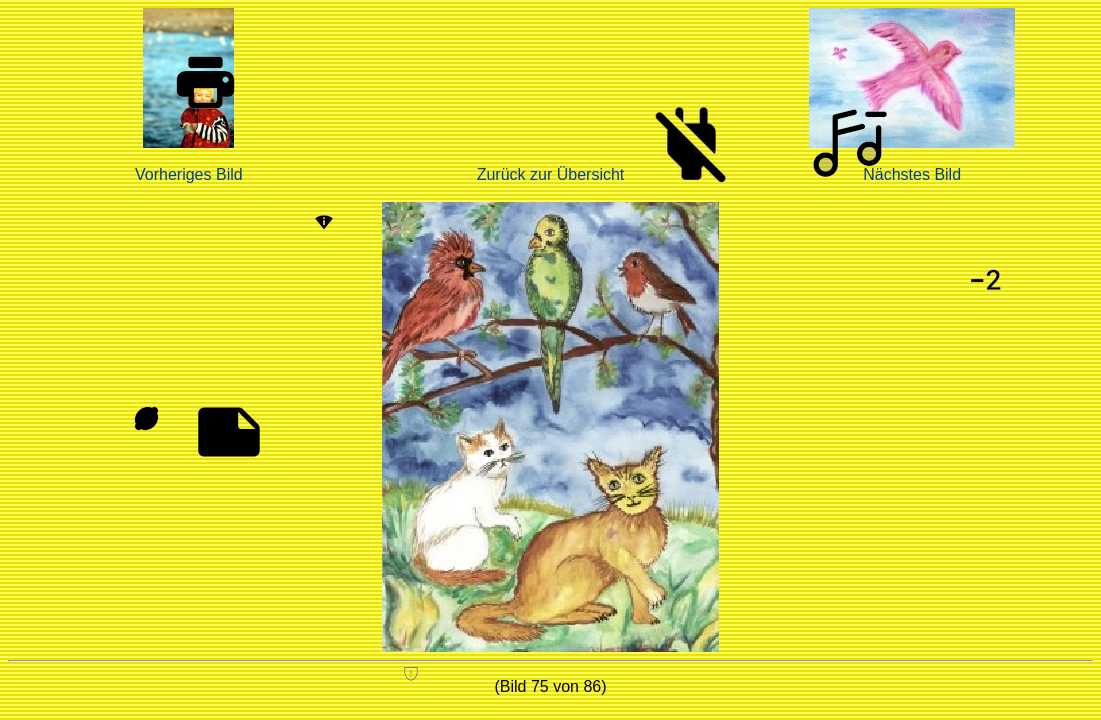  Describe the element at coordinates (851, 141) in the screenshot. I see `remove a song from playlist` at that location.